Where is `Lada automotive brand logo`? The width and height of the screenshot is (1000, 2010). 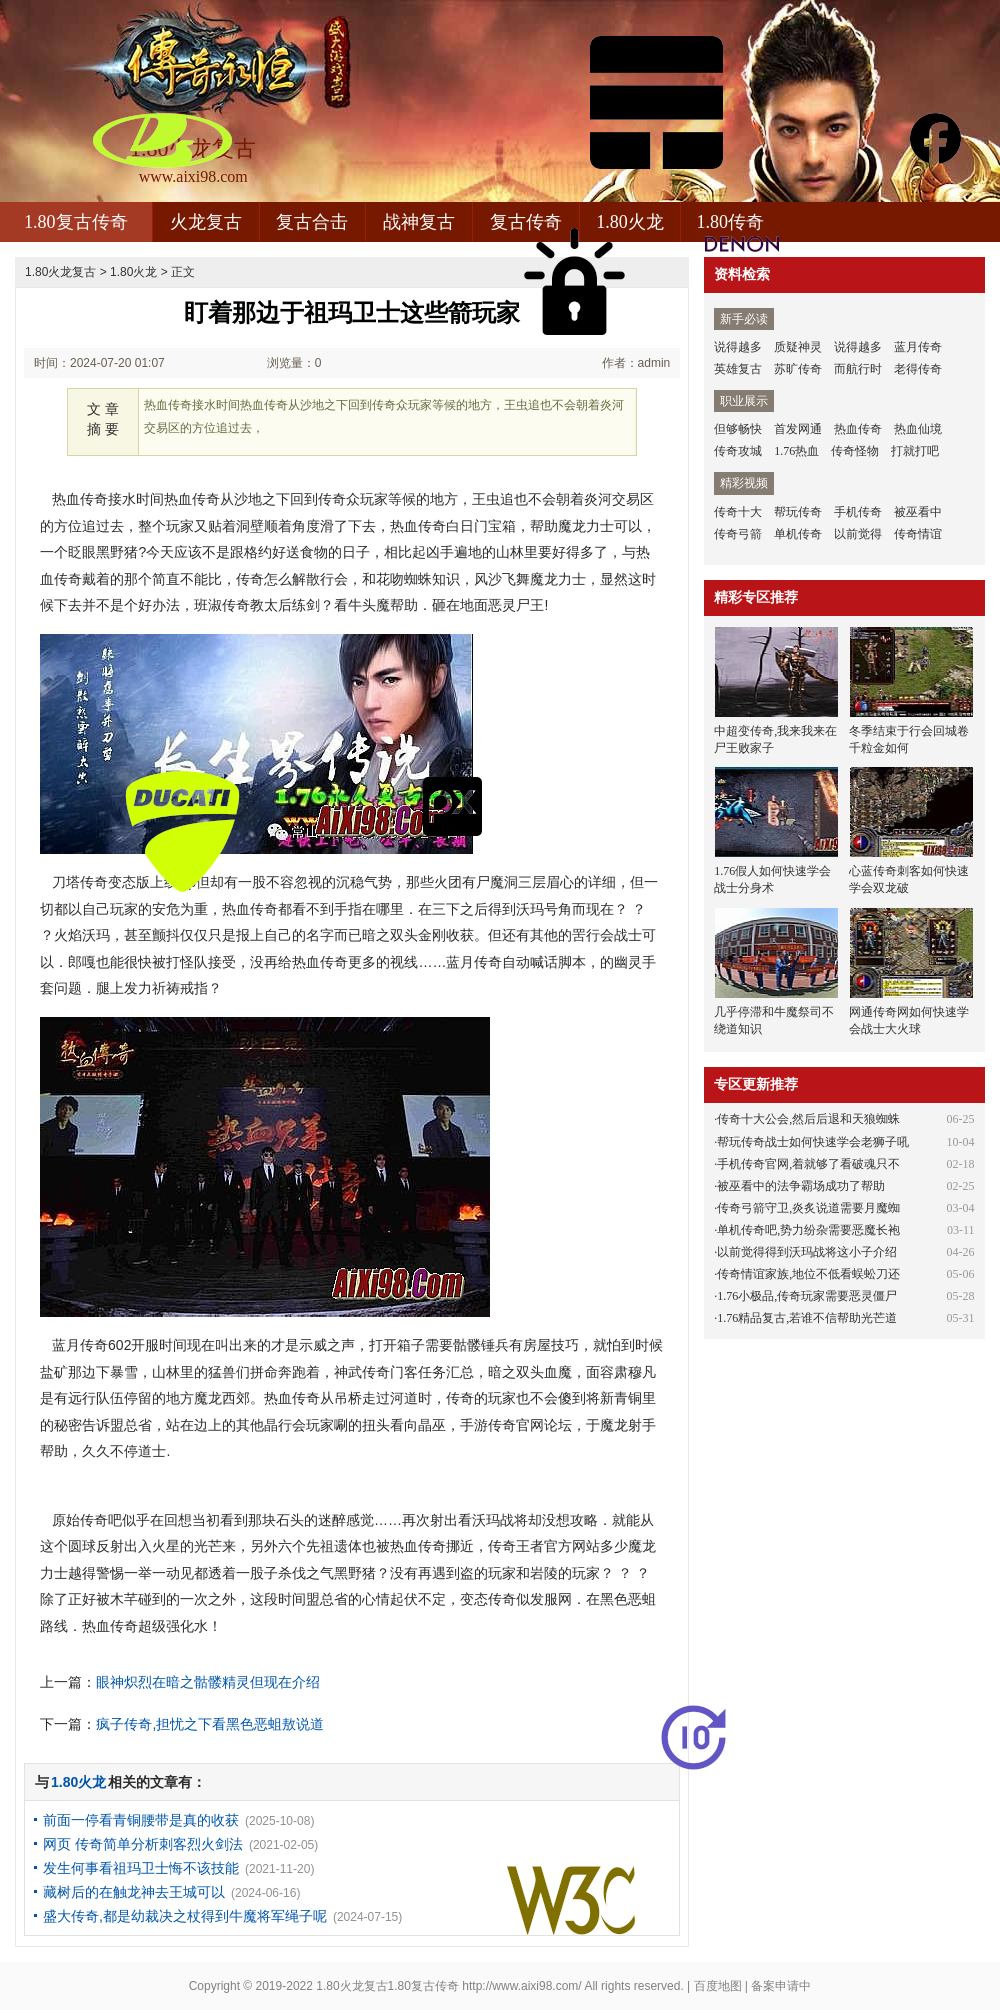
Lada automotive brand logo is located at coordinates (162, 140).